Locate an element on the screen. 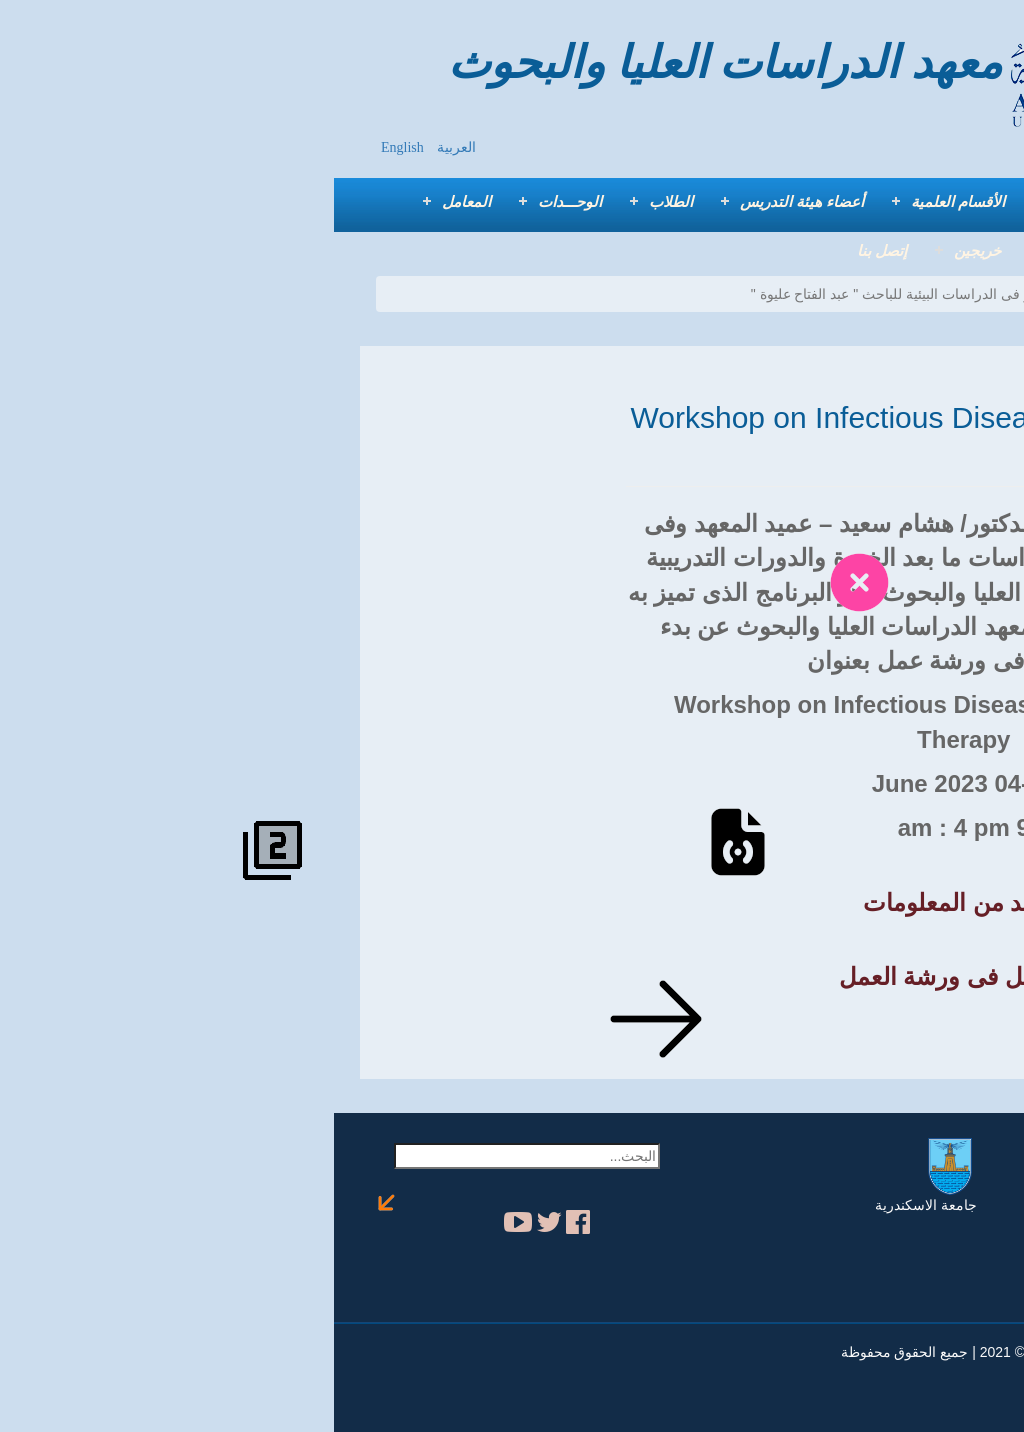  navigate to the bottom-left corner is located at coordinates (386, 1202).